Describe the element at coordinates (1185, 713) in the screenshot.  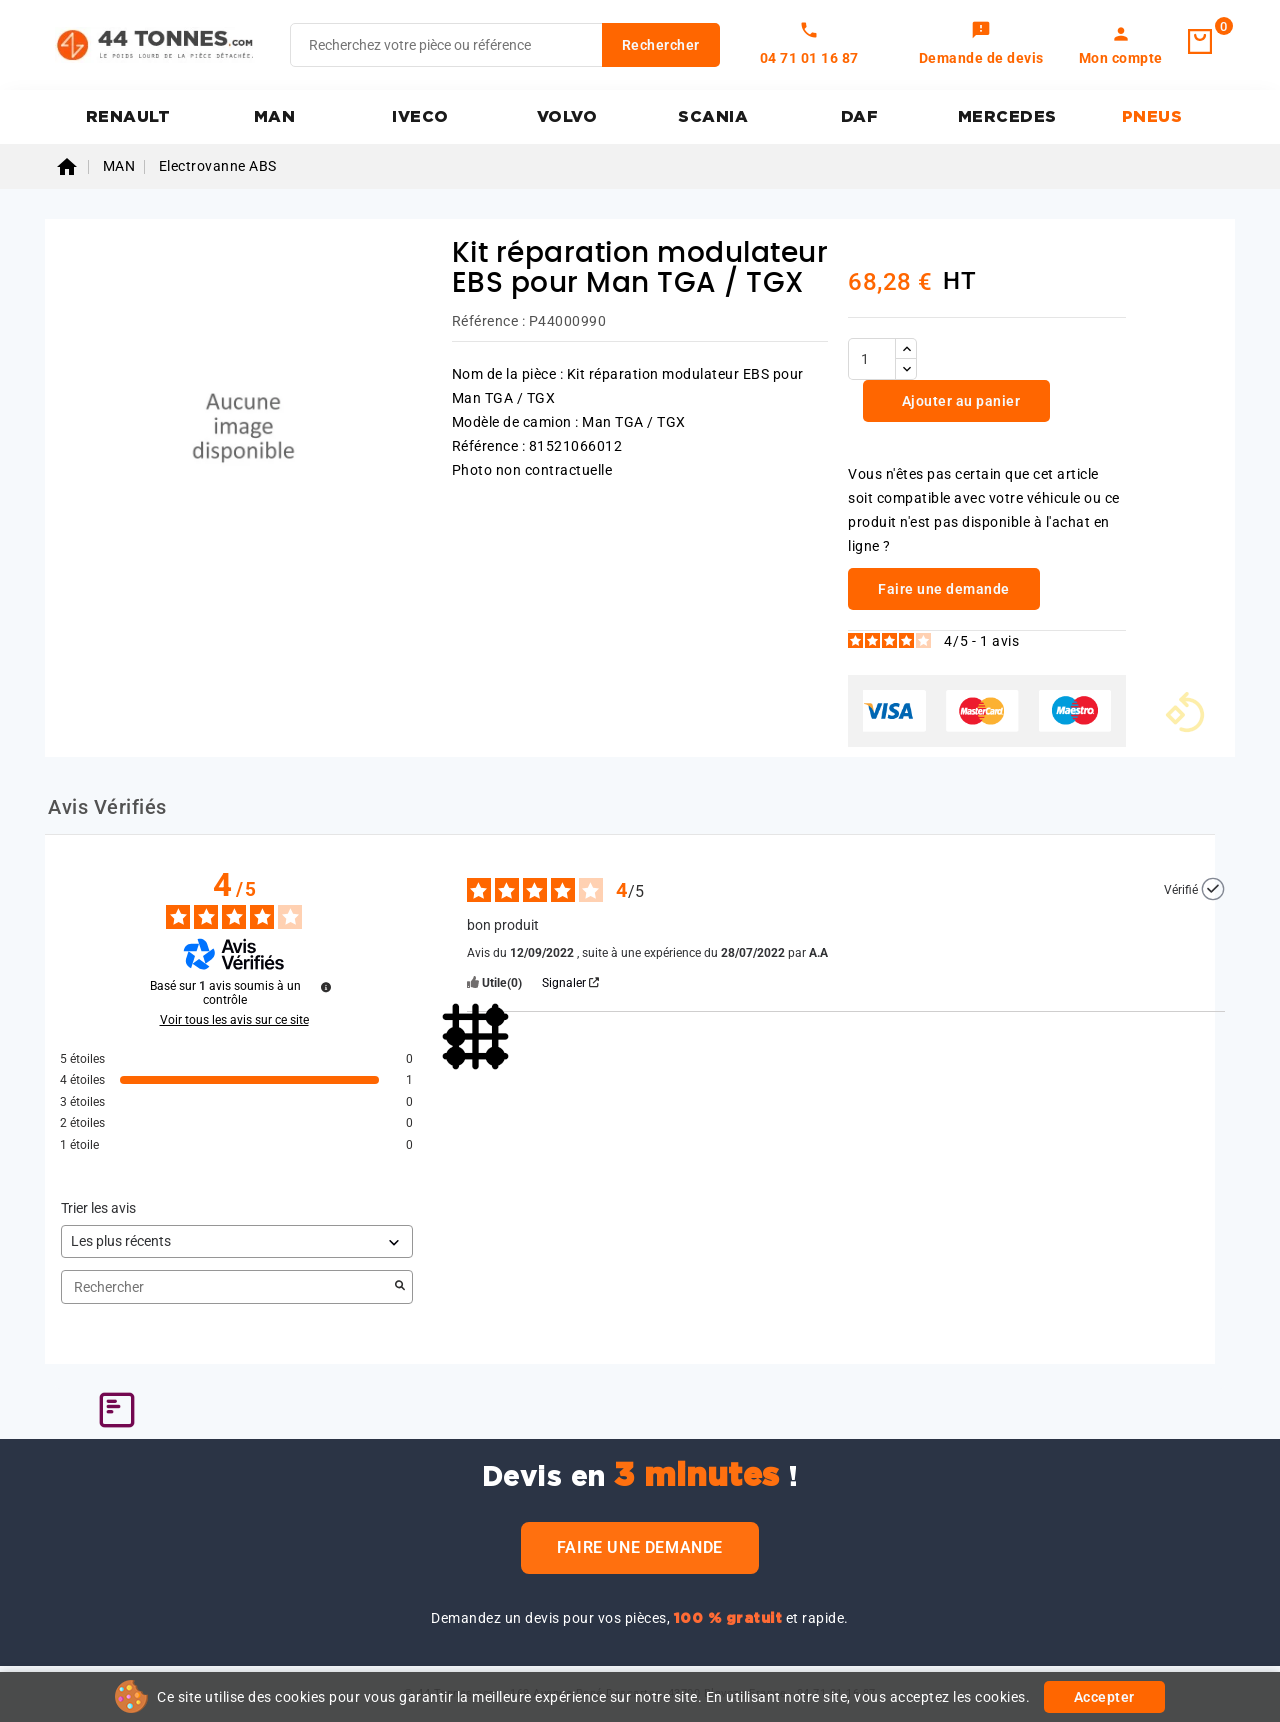
I see `refresh or reload placeholder content` at that location.